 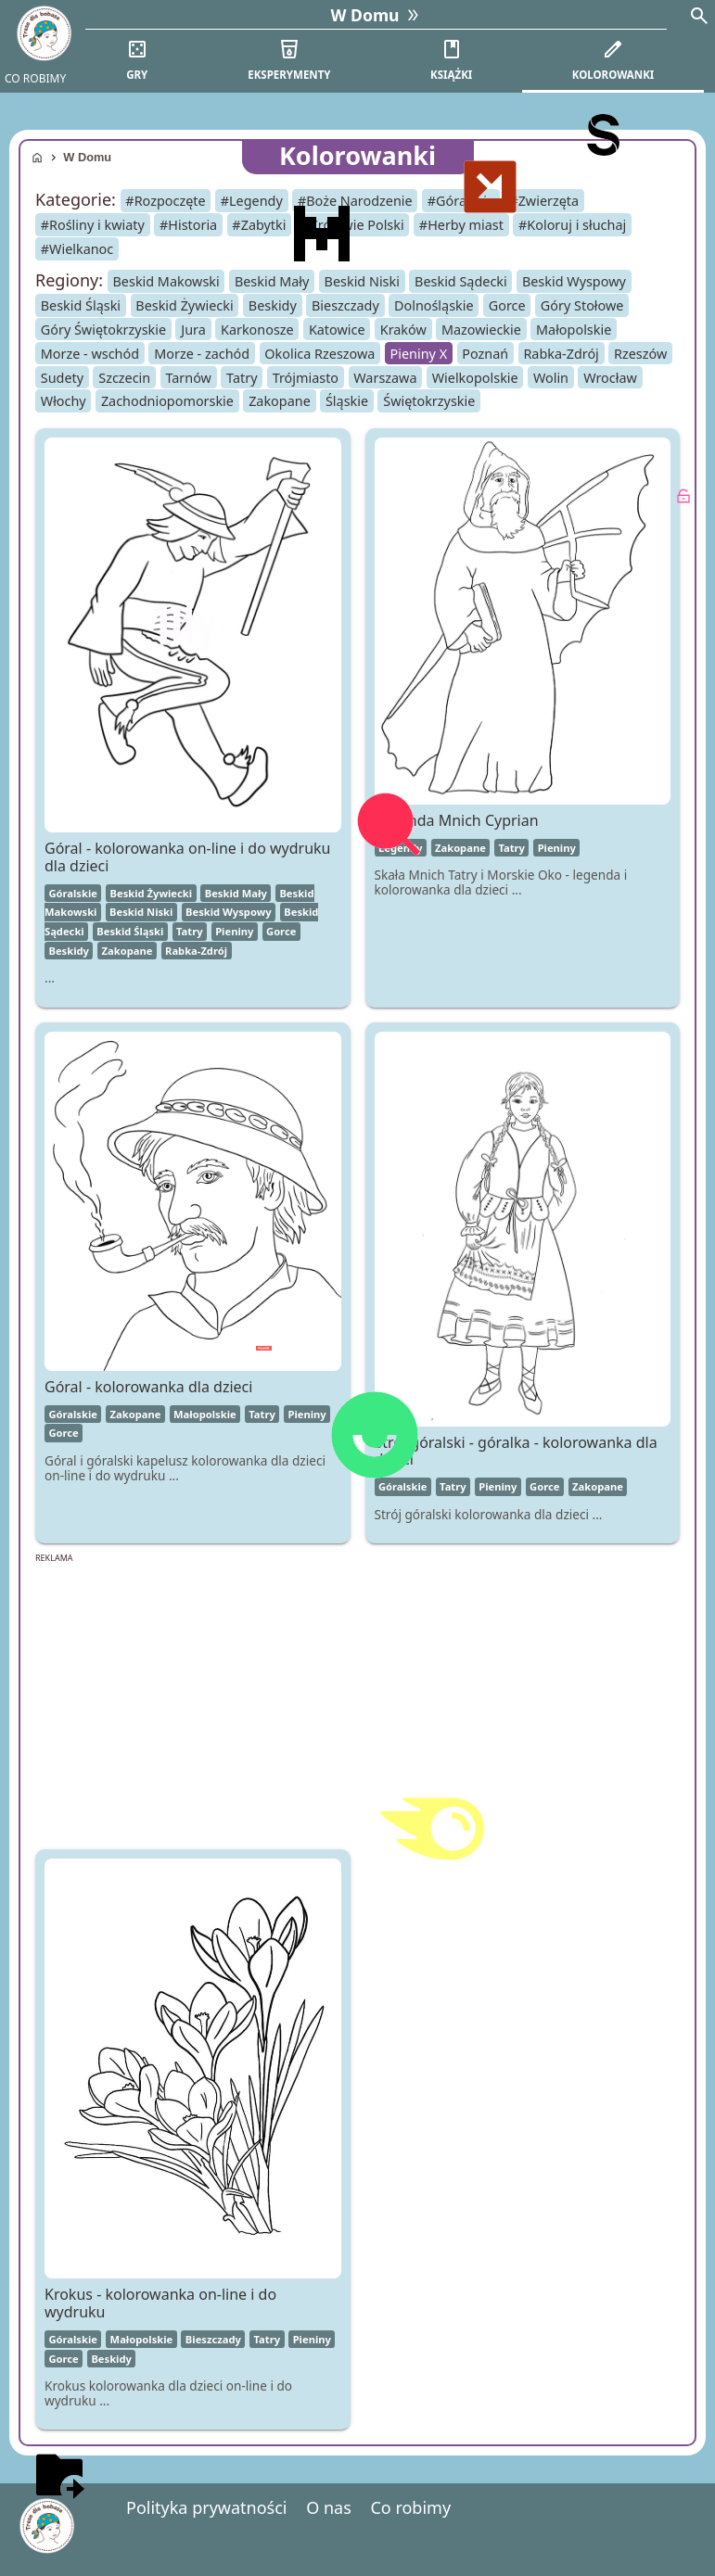 I want to click on search for content or items, so click(x=389, y=824).